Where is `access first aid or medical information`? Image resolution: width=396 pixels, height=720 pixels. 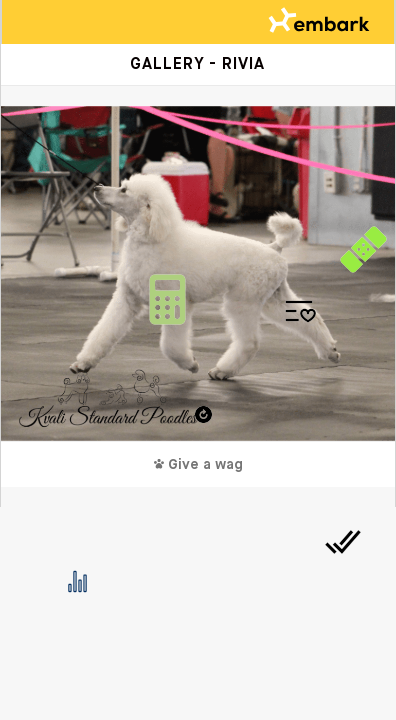
access first aid or medical information is located at coordinates (363, 249).